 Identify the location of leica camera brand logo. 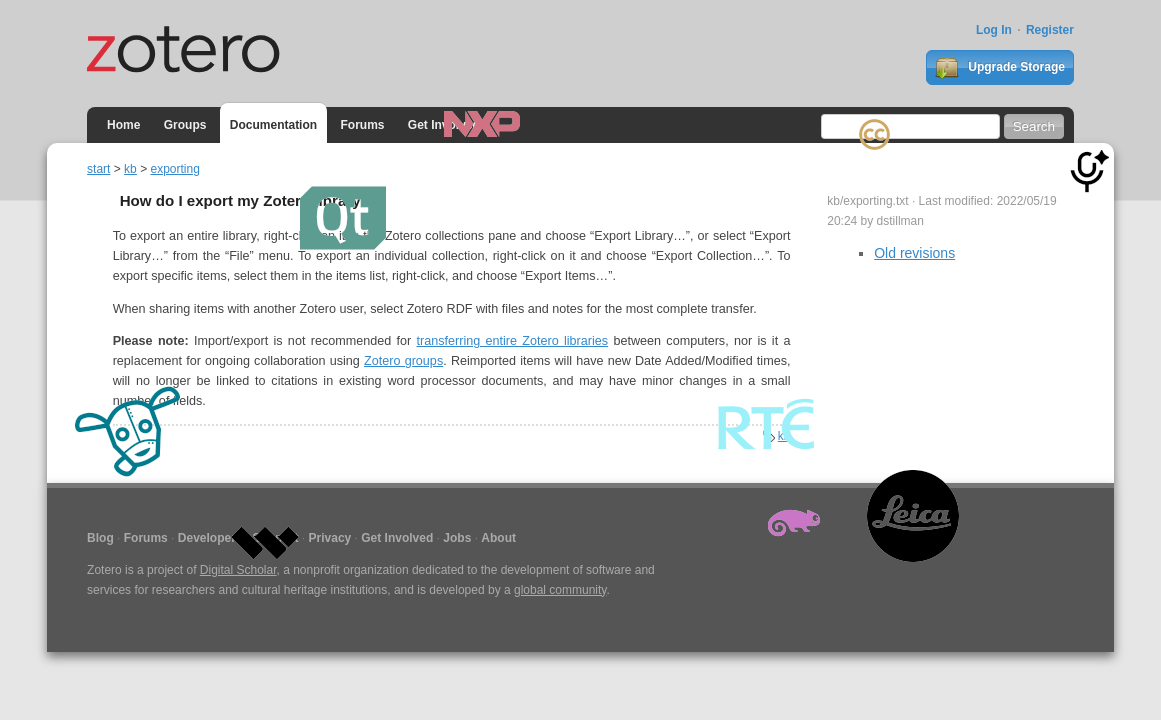
(913, 516).